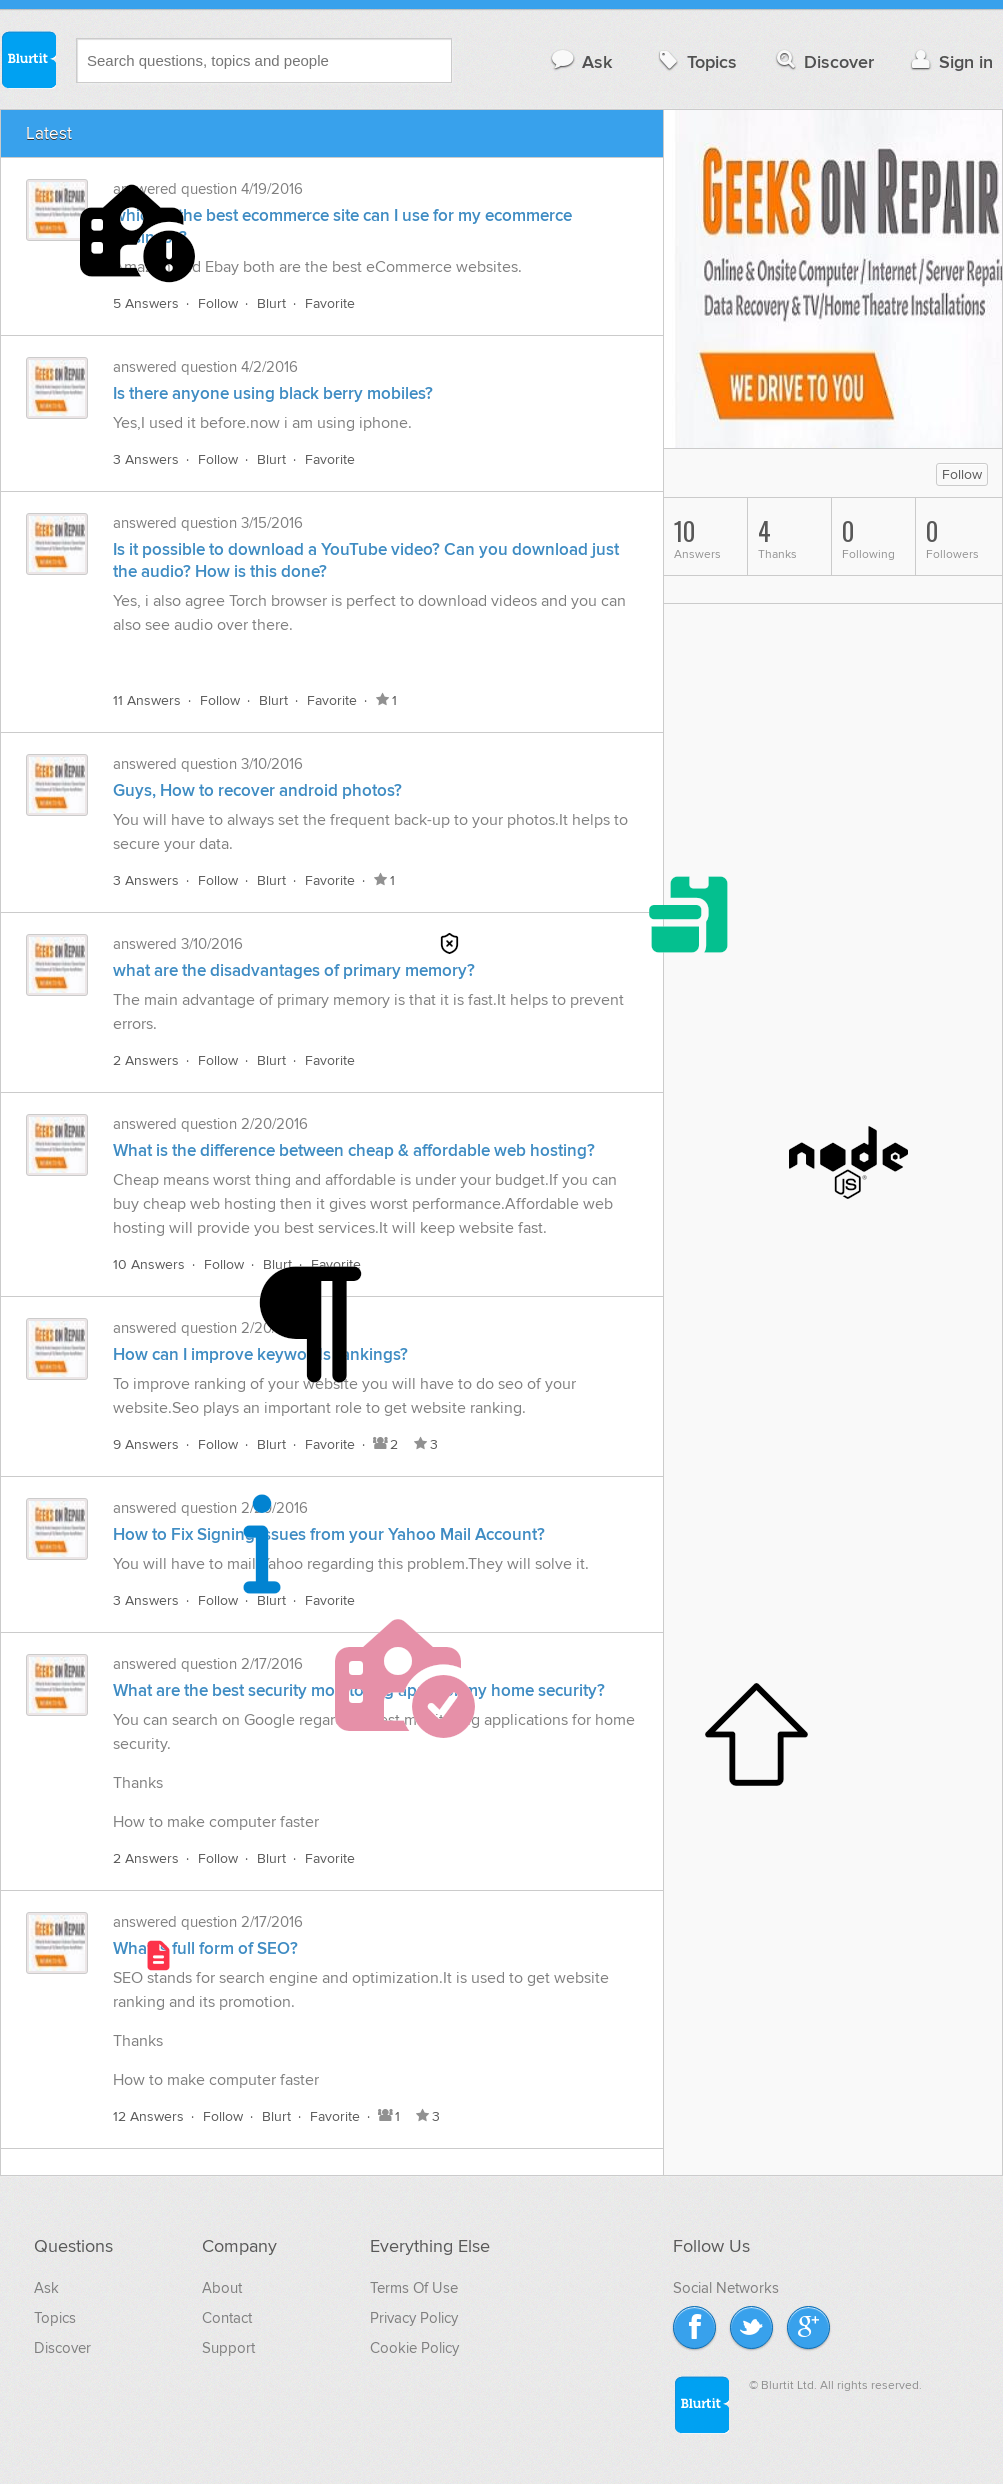 The width and height of the screenshot is (1003, 2484). I want to click on school verification complete, so click(405, 1675).